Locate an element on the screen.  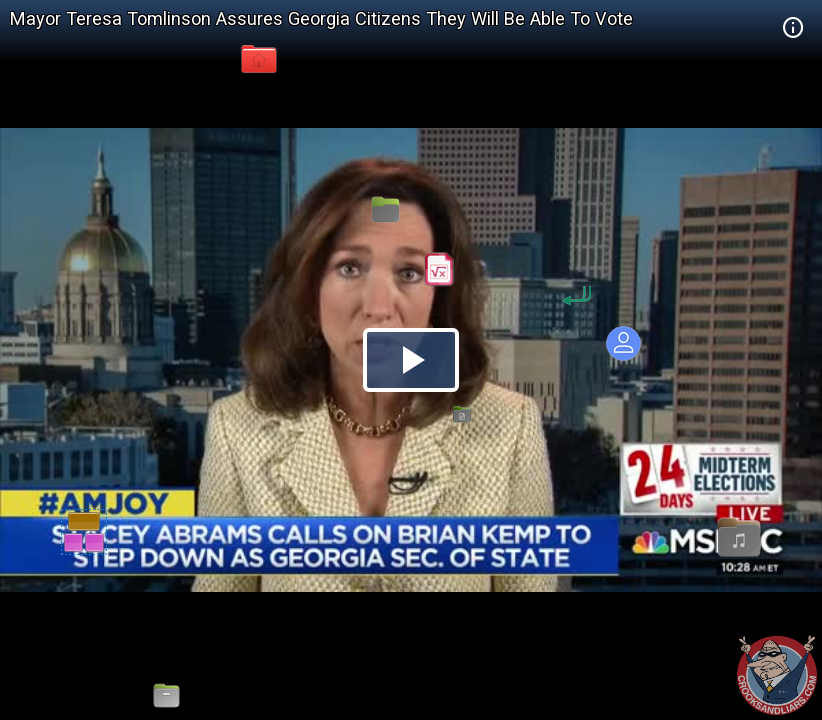
open your music folder is located at coordinates (739, 537).